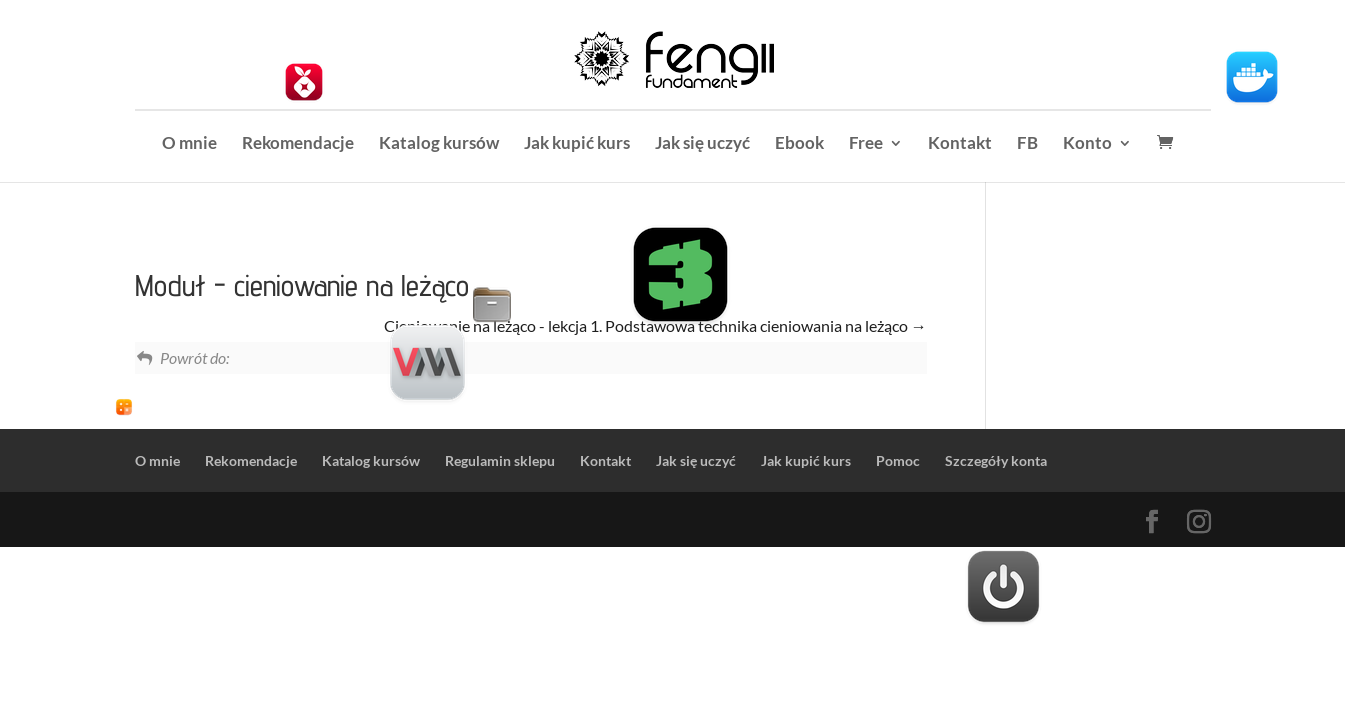 This screenshot has height=720, width=1345. Describe the element at coordinates (1003, 586) in the screenshot. I see `open session or power settings` at that location.